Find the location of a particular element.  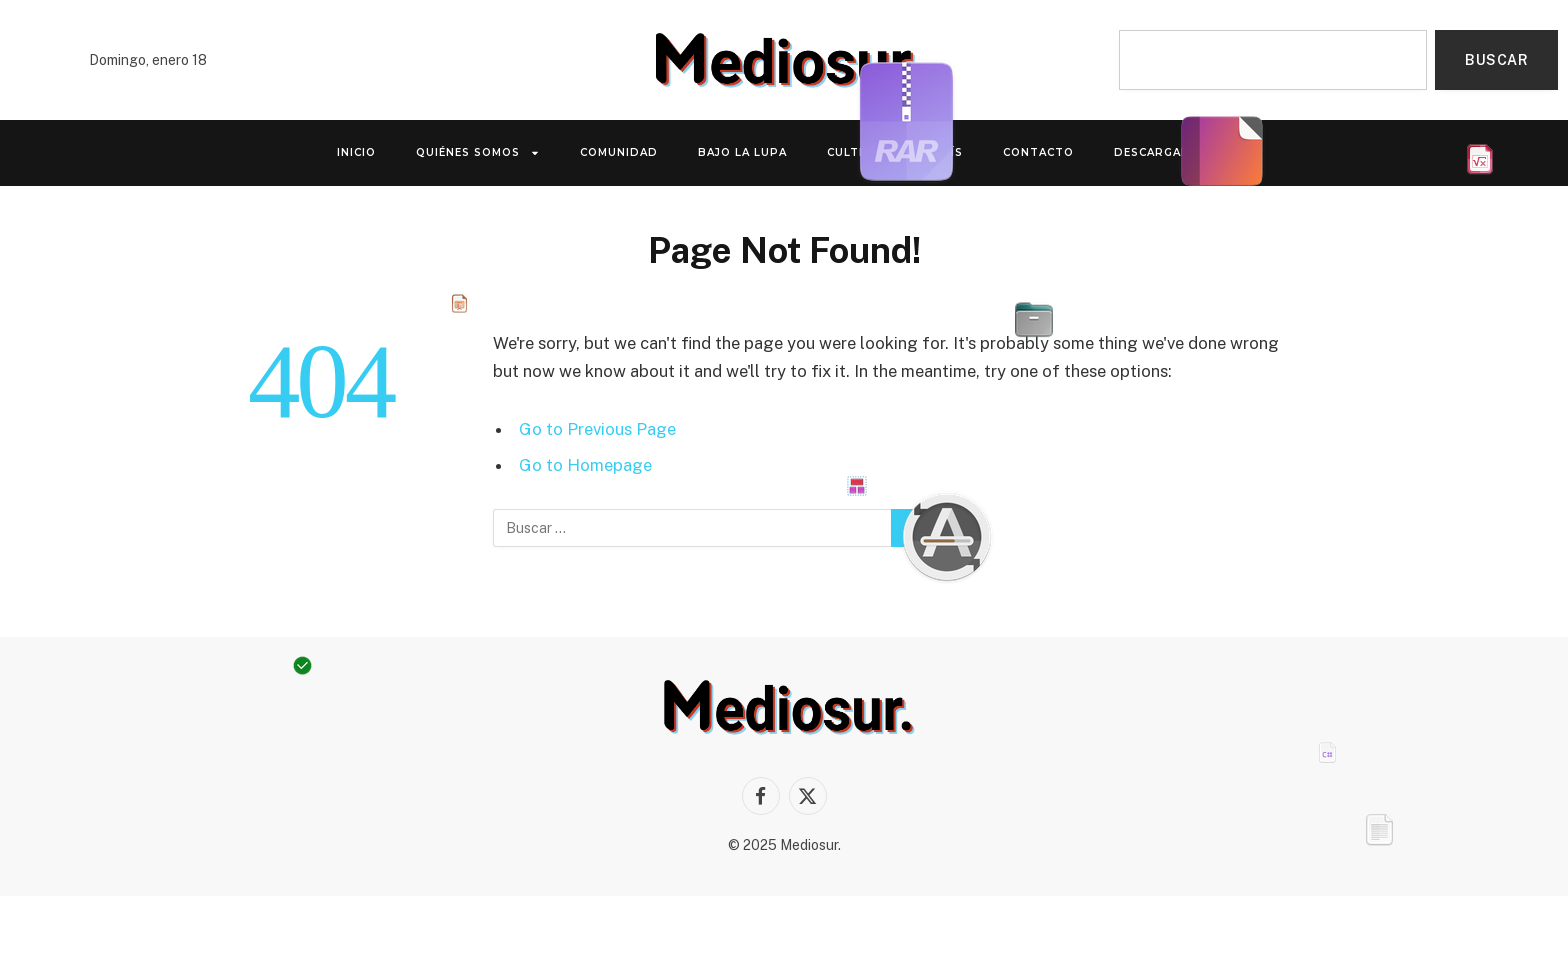

customize desktop theme settings is located at coordinates (1222, 148).